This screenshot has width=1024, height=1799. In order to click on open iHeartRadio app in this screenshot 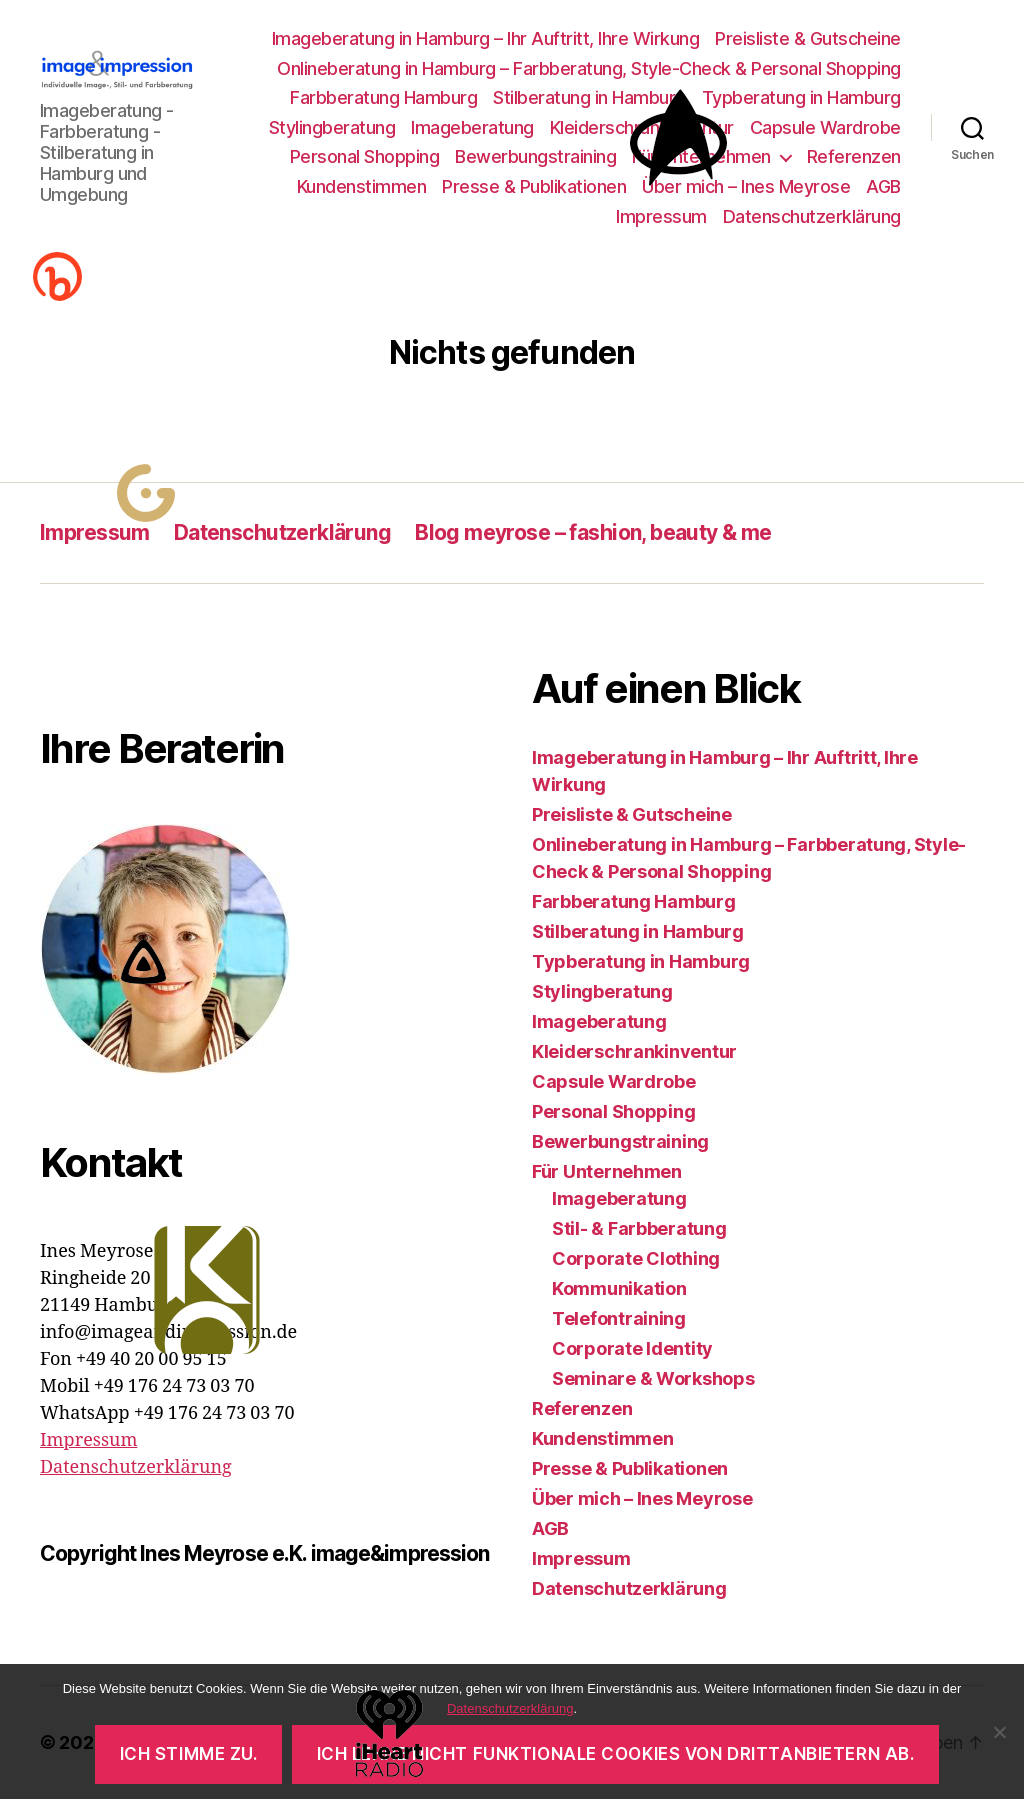, I will do `click(389, 1733)`.